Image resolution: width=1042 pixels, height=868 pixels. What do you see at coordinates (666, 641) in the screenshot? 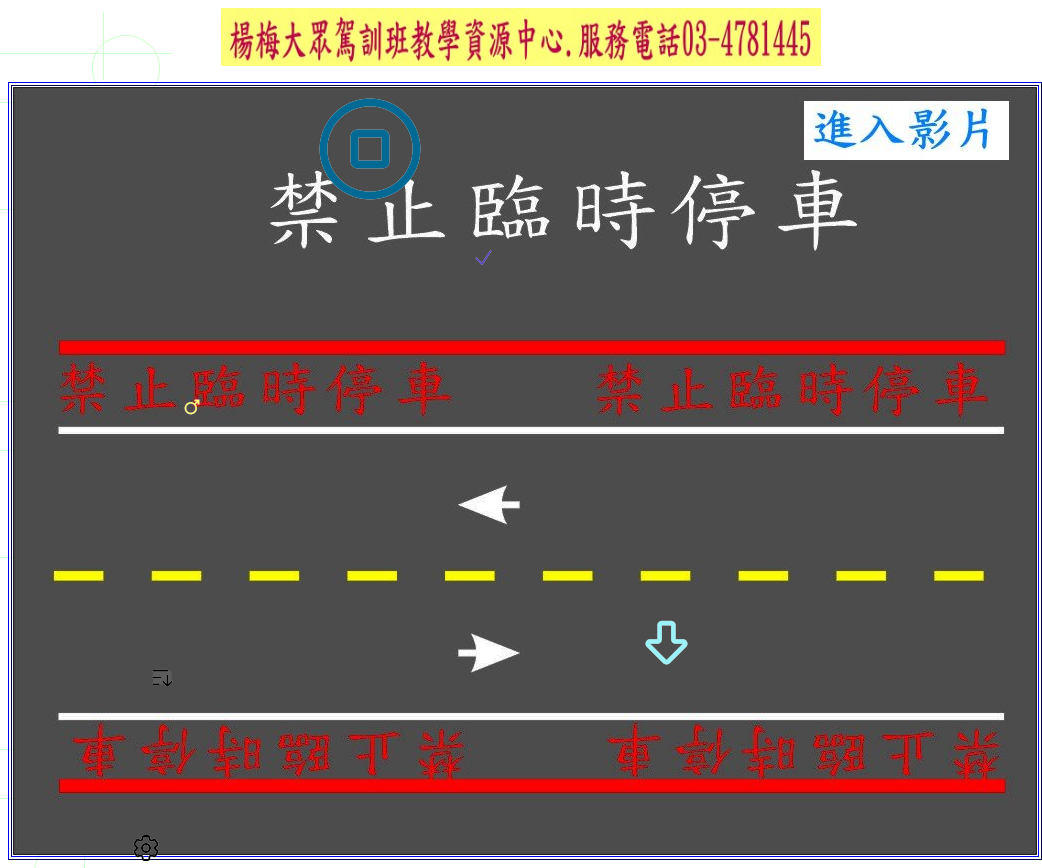
I see `download file or content` at bounding box center [666, 641].